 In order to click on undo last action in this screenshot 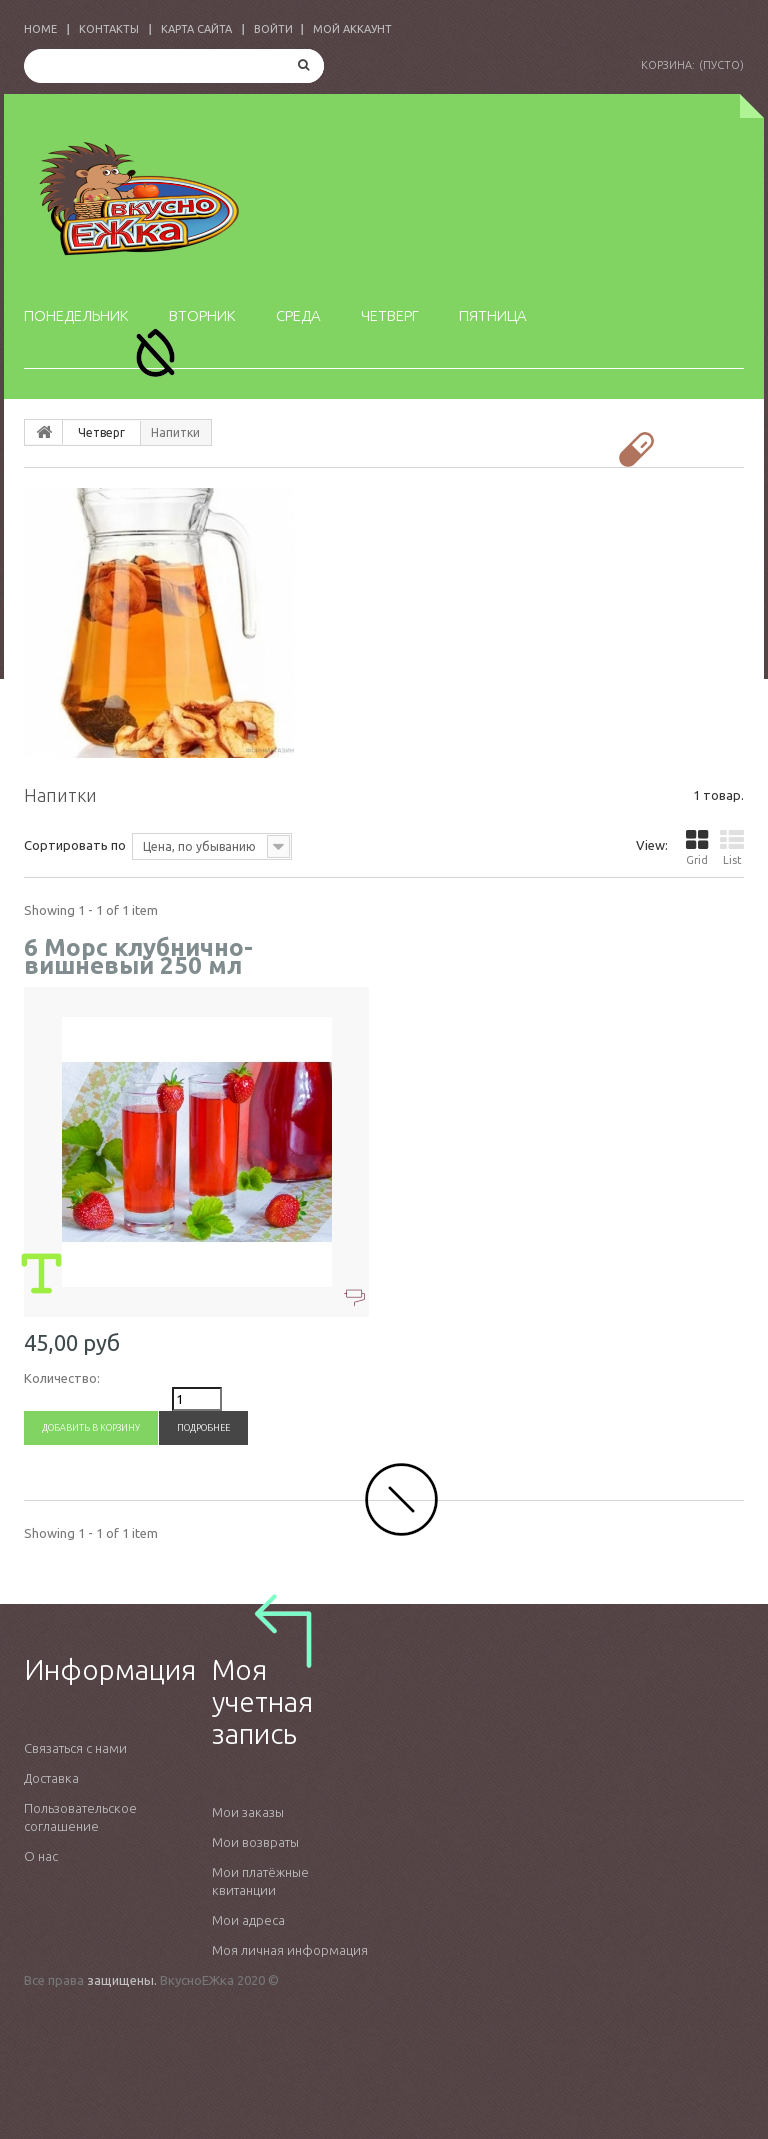, I will do `click(286, 1631)`.